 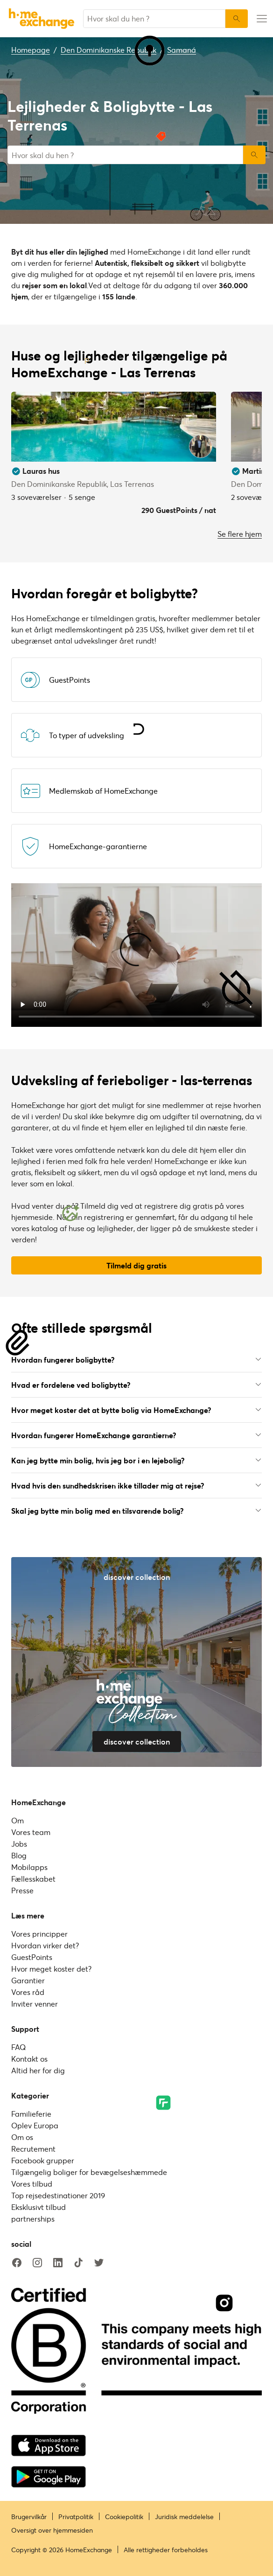 I want to click on disable blur effect, so click(x=236, y=989).